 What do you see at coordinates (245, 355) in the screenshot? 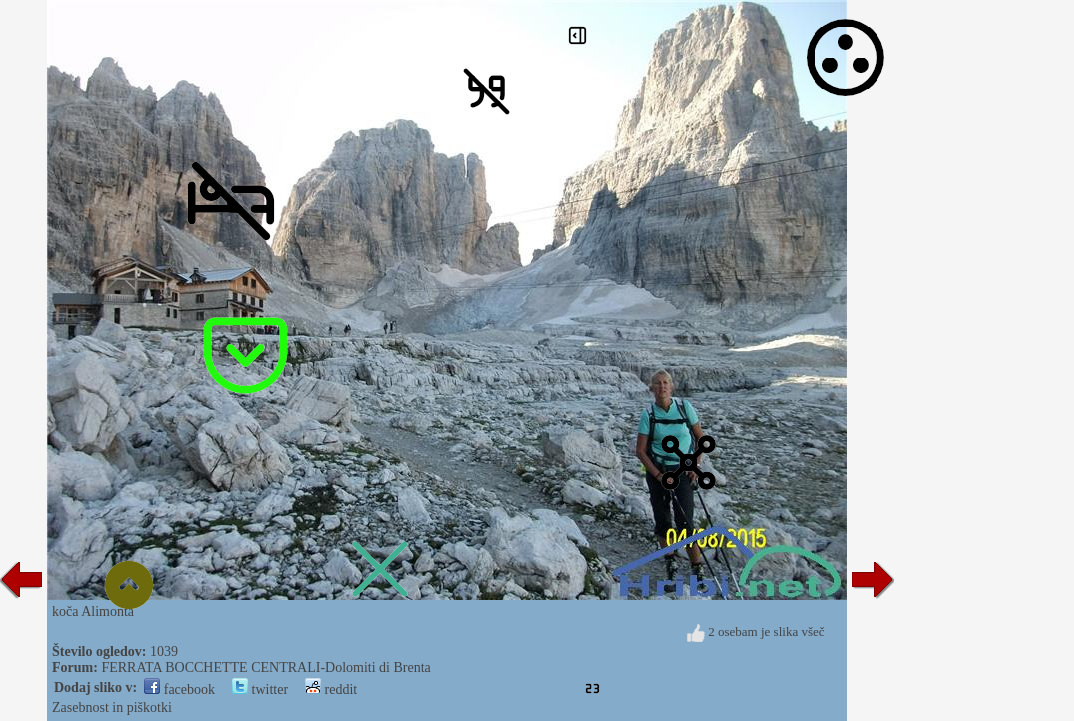
I see `save to pocket for later reading` at bounding box center [245, 355].